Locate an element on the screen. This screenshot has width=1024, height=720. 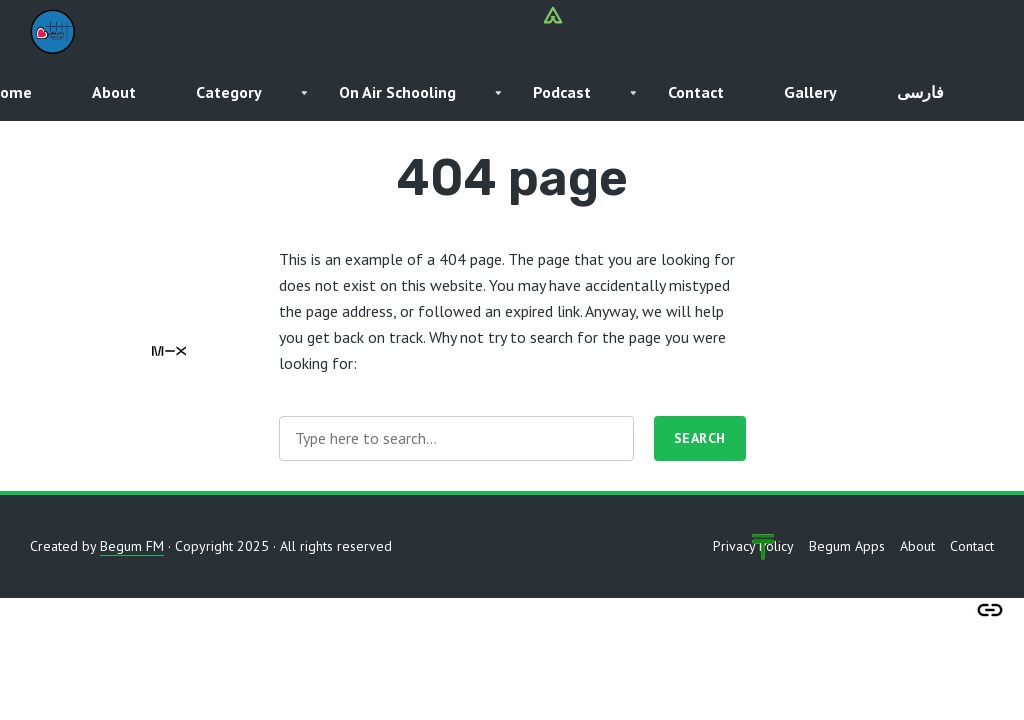
indicates kazakhstani tenge currency is located at coordinates (763, 547).